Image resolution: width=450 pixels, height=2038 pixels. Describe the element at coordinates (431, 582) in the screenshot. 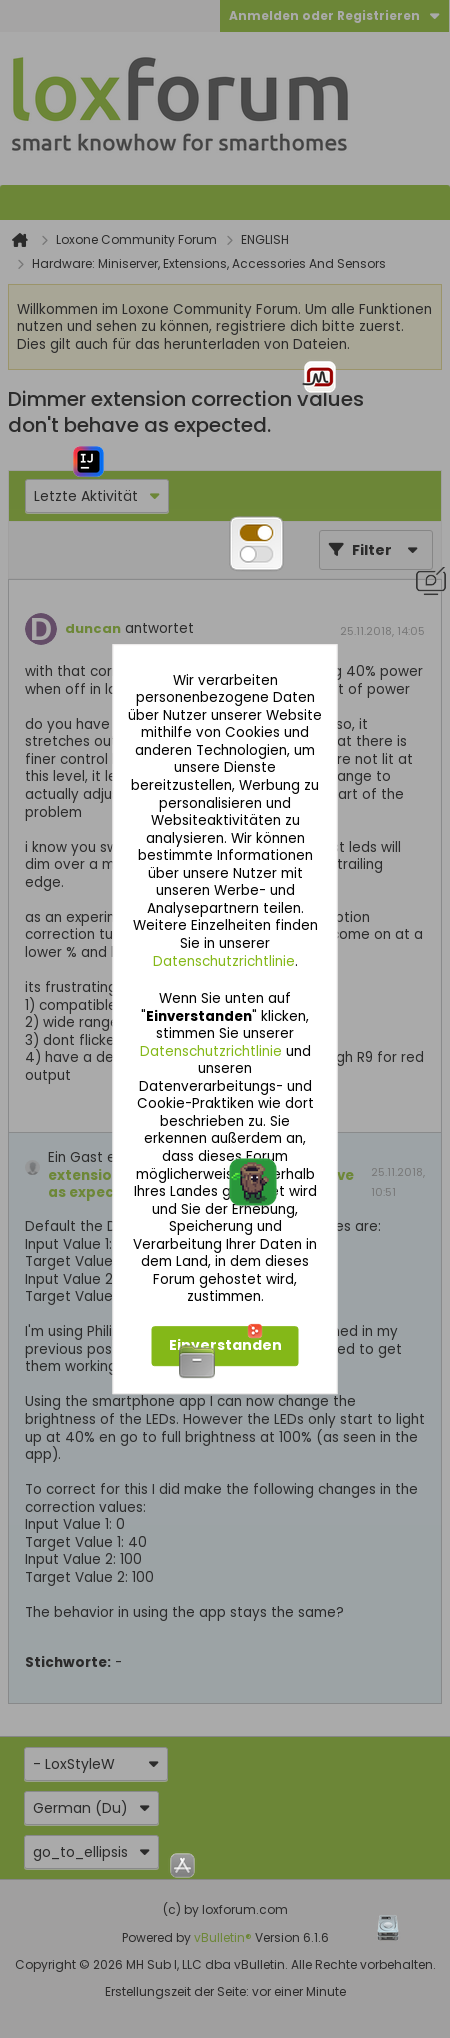

I see `customize display and theme settings` at that location.